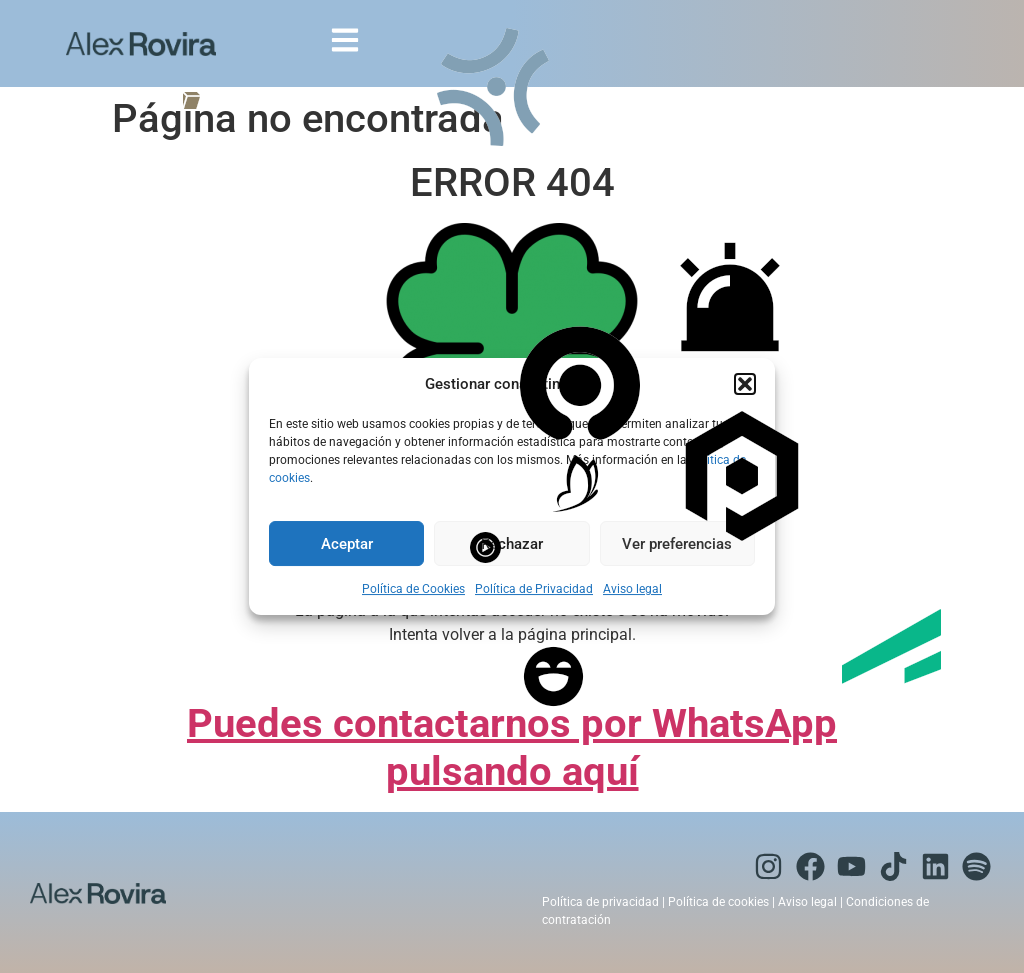 This screenshot has height=973, width=1024. I want to click on visit the PyUp security service website, so click(742, 476).